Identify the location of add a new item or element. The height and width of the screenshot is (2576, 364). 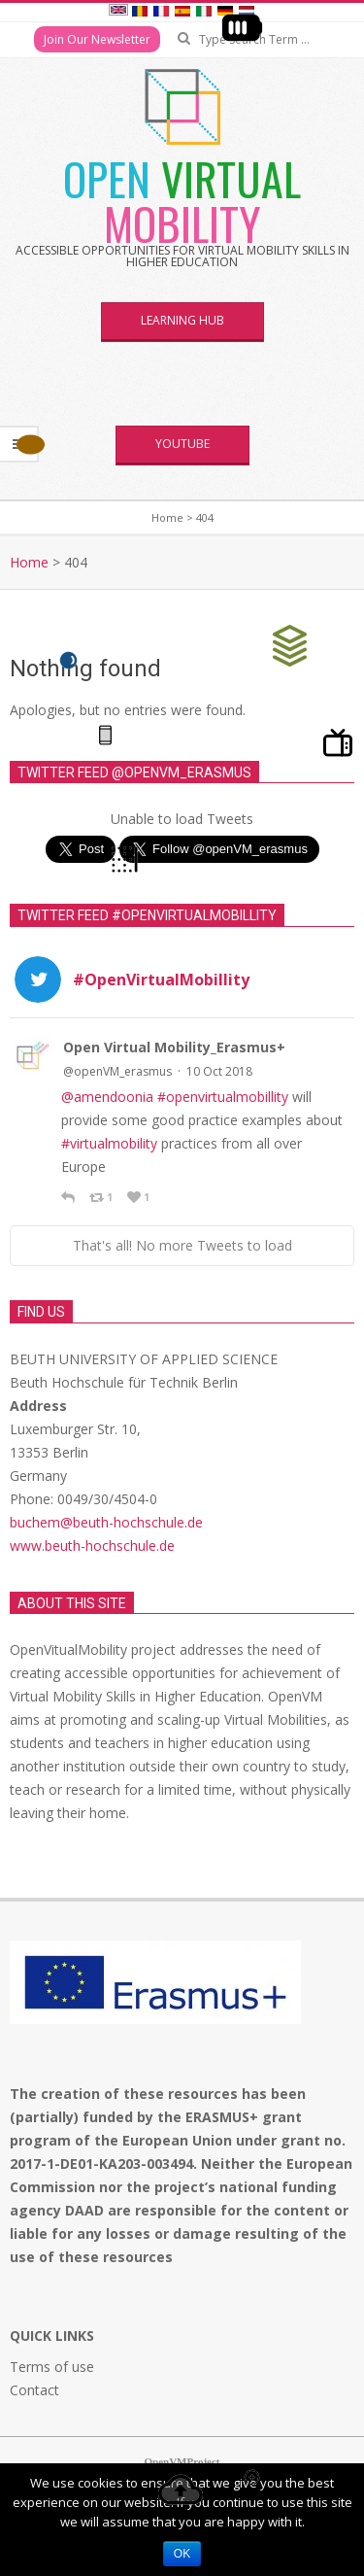
(251, 2477).